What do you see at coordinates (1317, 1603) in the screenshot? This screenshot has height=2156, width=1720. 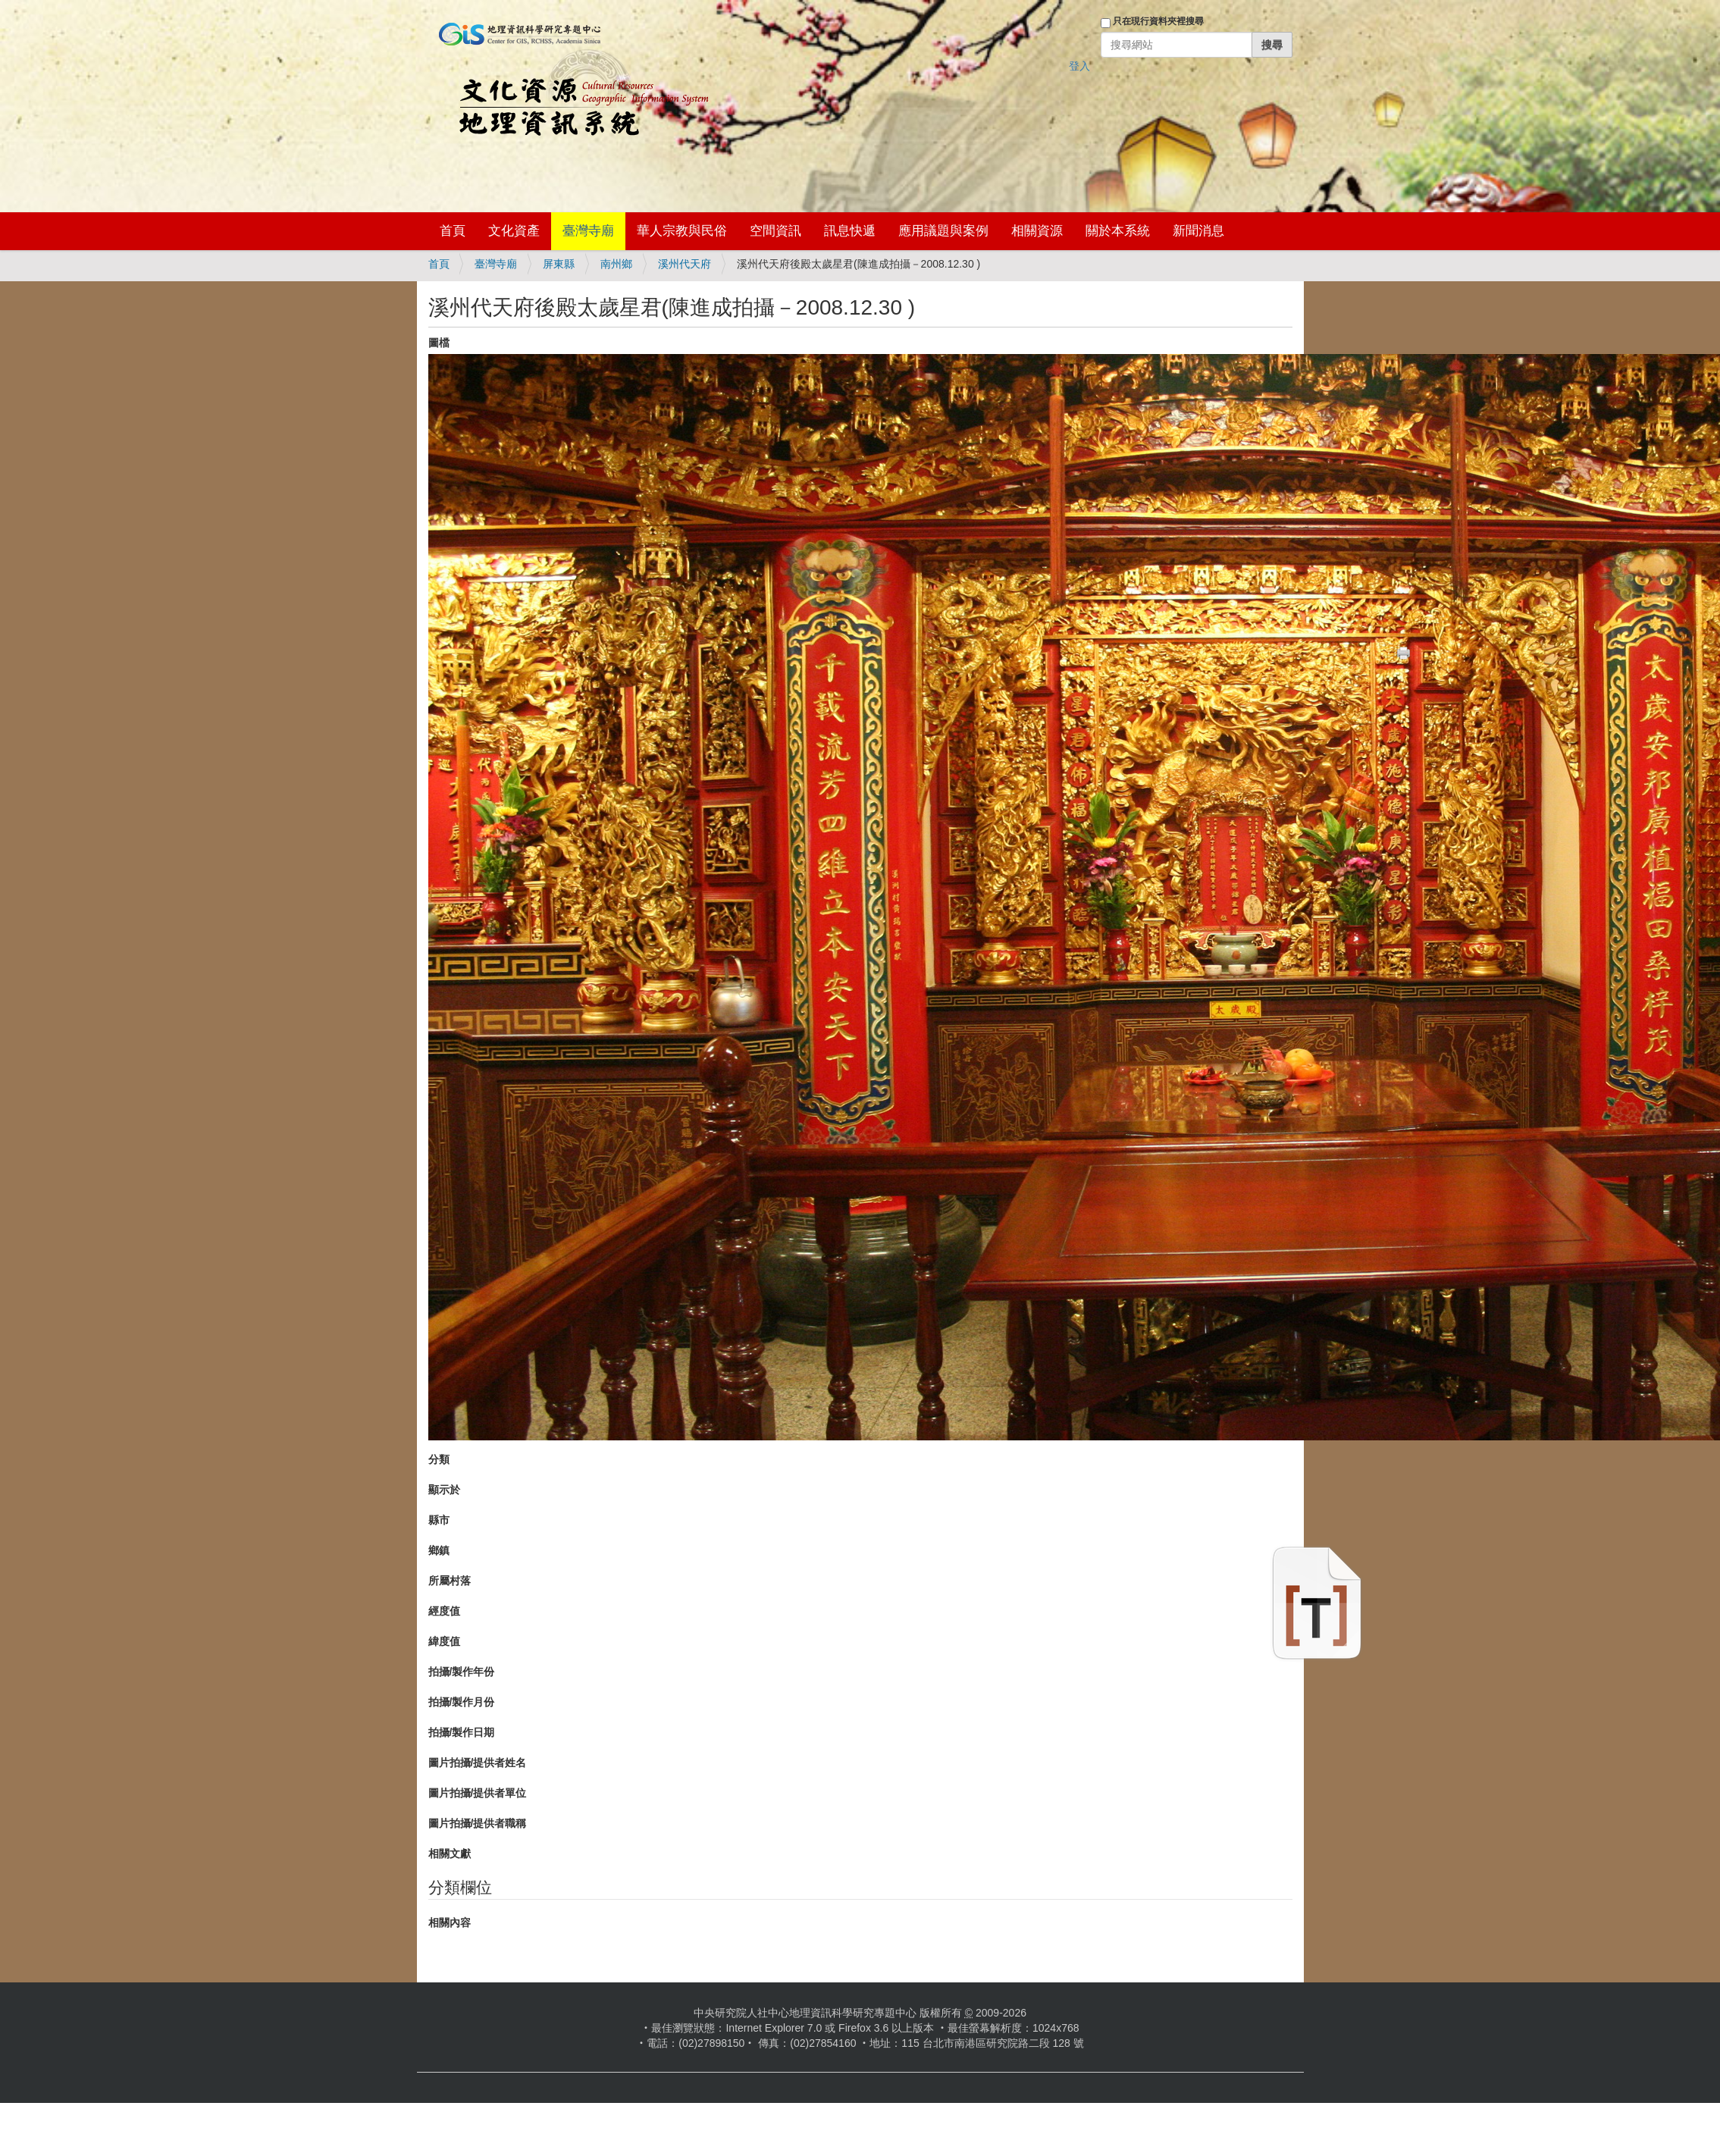 I see `a toml configuration file` at bounding box center [1317, 1603].